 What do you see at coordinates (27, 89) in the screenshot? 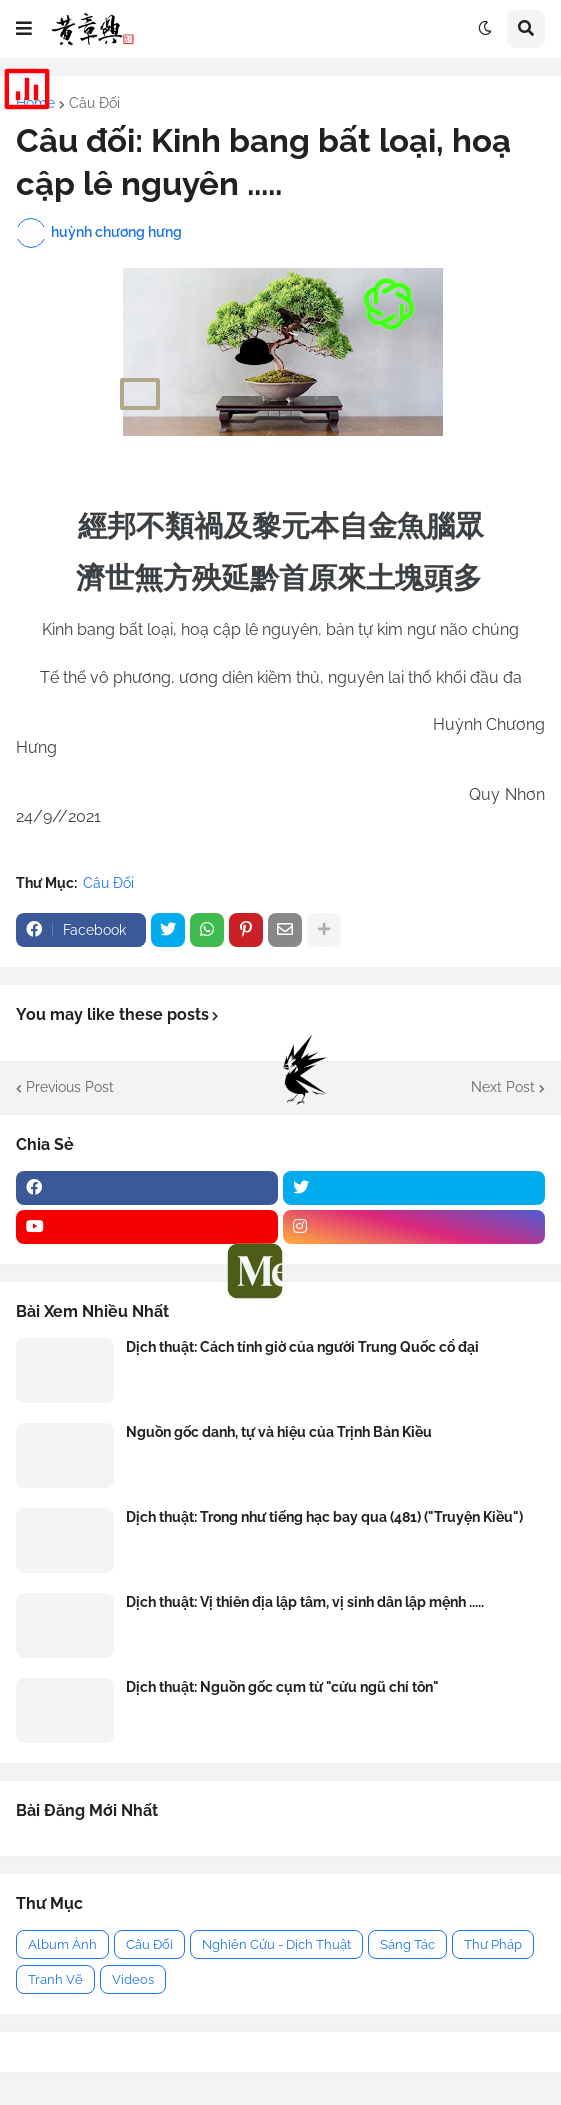
I see `view analytics dashboard` at bounding box center [27, 89].